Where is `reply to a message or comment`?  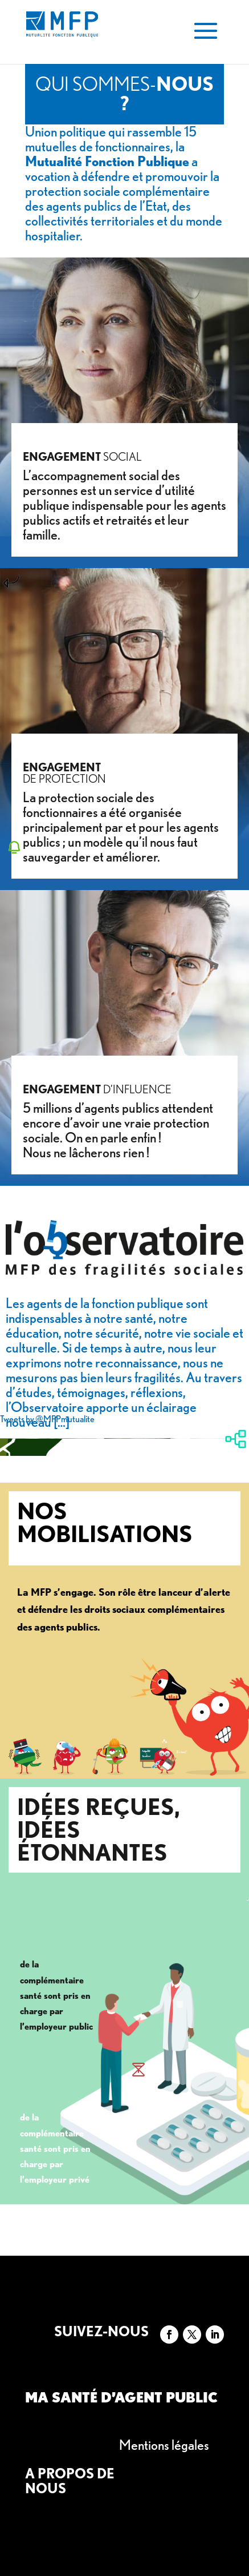 reply to a message or comment is located at coordinates (11, 581).